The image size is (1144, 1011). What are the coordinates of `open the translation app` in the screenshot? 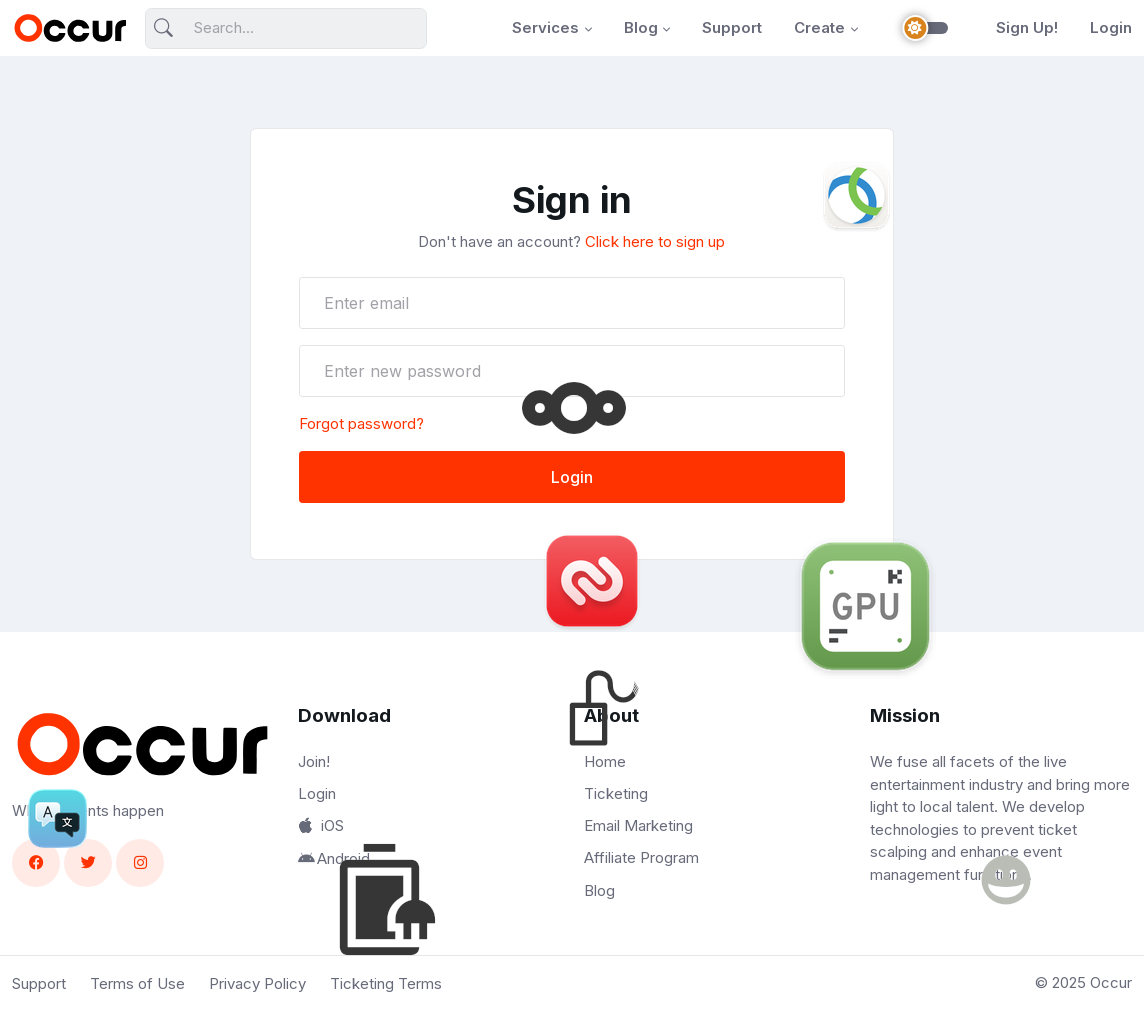 It's located at (57, 818).